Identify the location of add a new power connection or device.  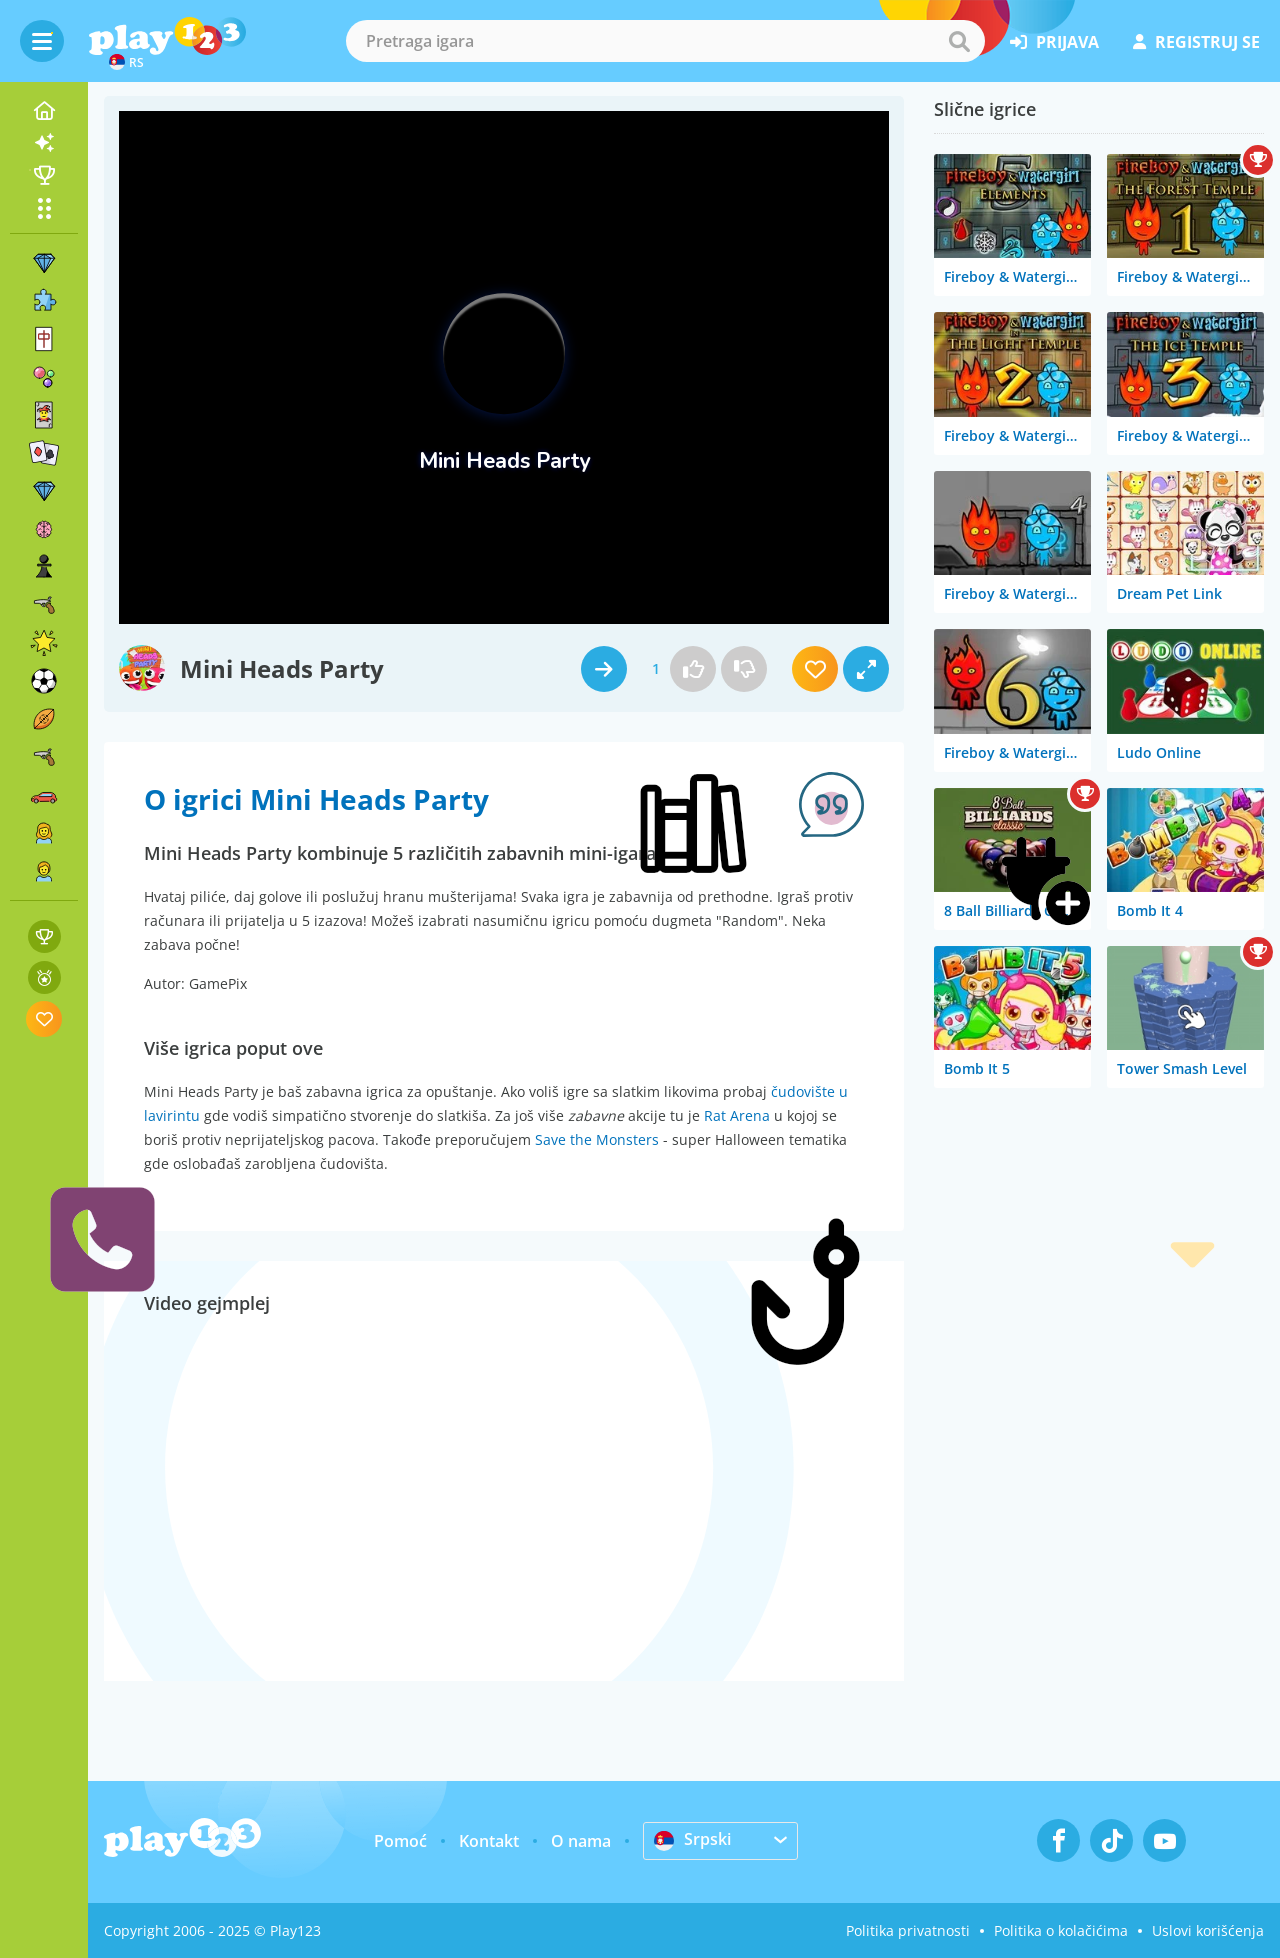
(1041, 881).